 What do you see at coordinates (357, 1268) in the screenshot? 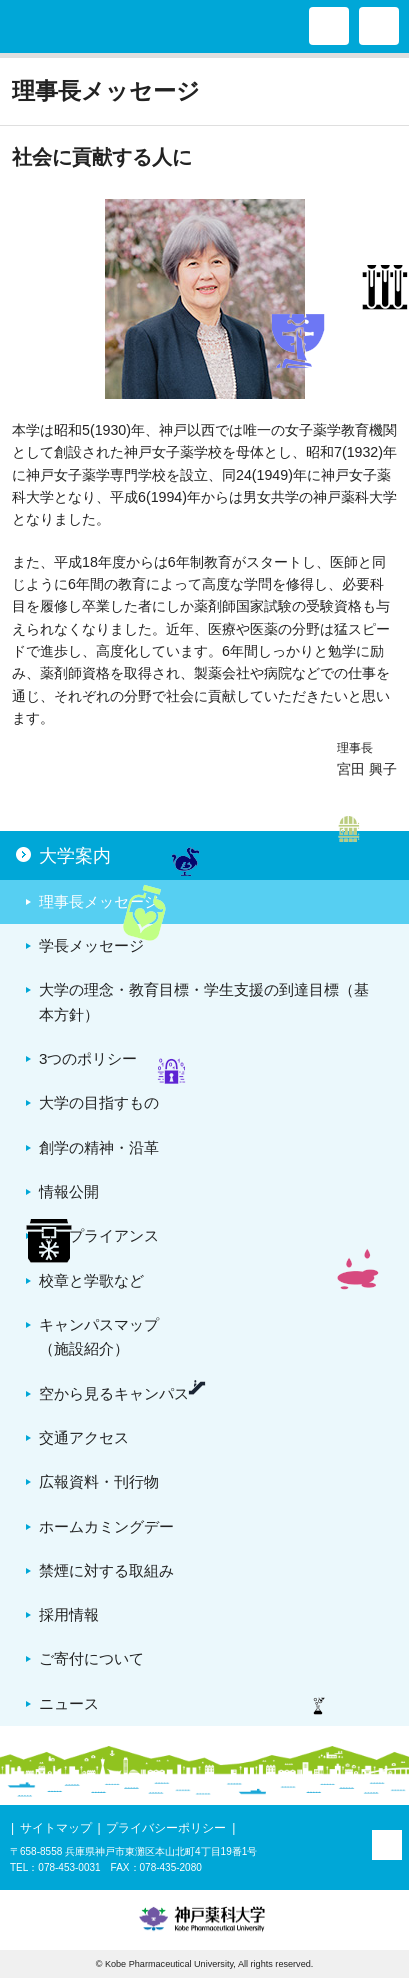
I see `indicates a water leak or fluid spill` at bounding box center [357, 1268].